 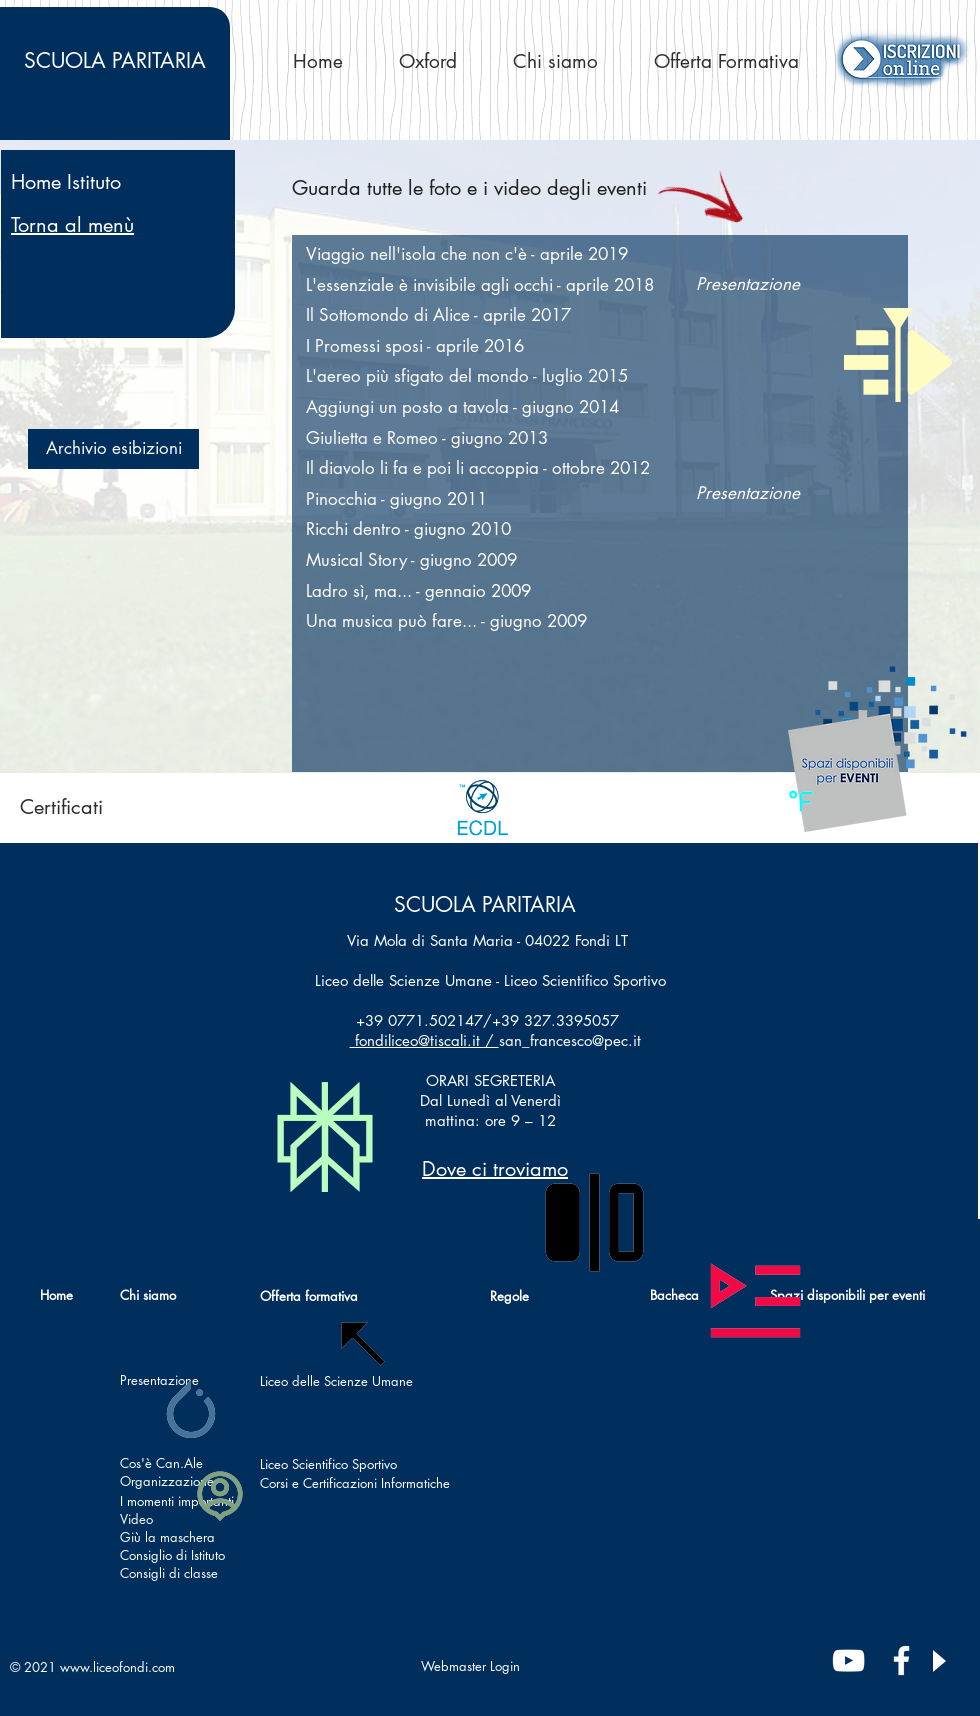 What do you see at coordinates (755, 1301) in the screenshot?
I see `view your playlist` at bounding box center [755, 1301].